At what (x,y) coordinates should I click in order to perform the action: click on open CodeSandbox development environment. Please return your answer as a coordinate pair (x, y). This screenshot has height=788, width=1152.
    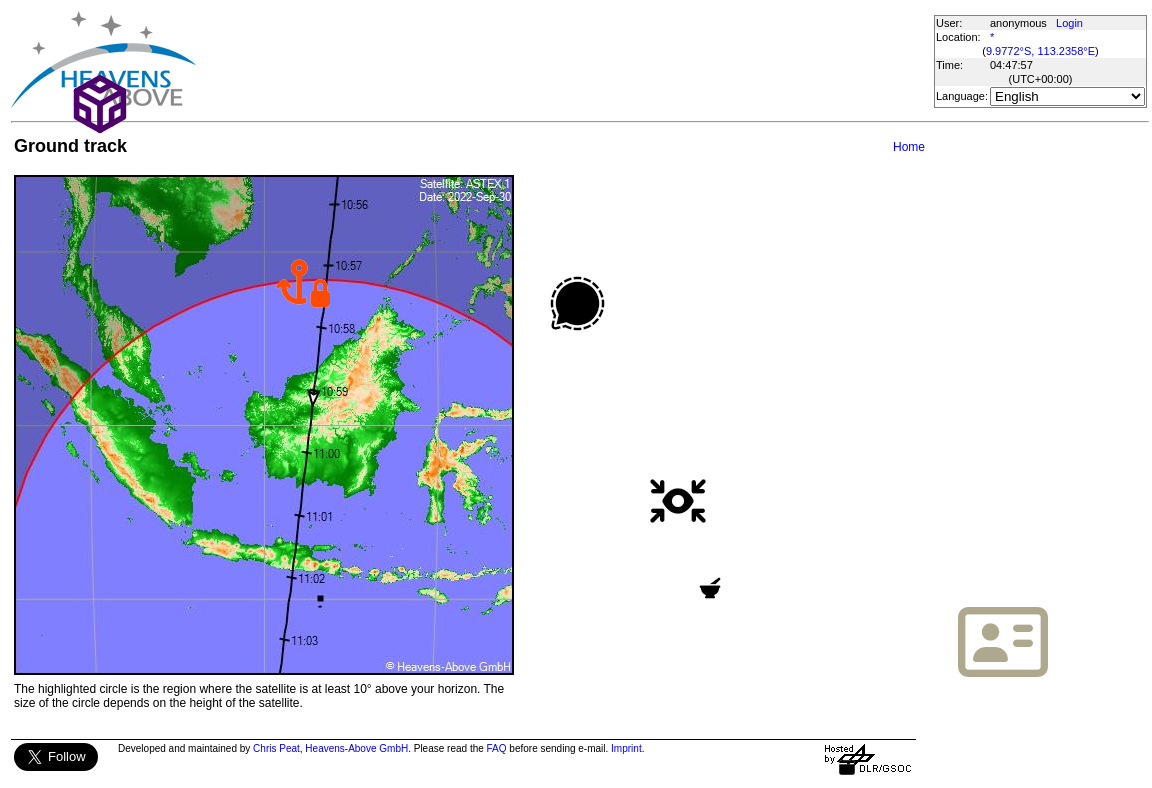
    Looking at the image, I should click on (100, 104).